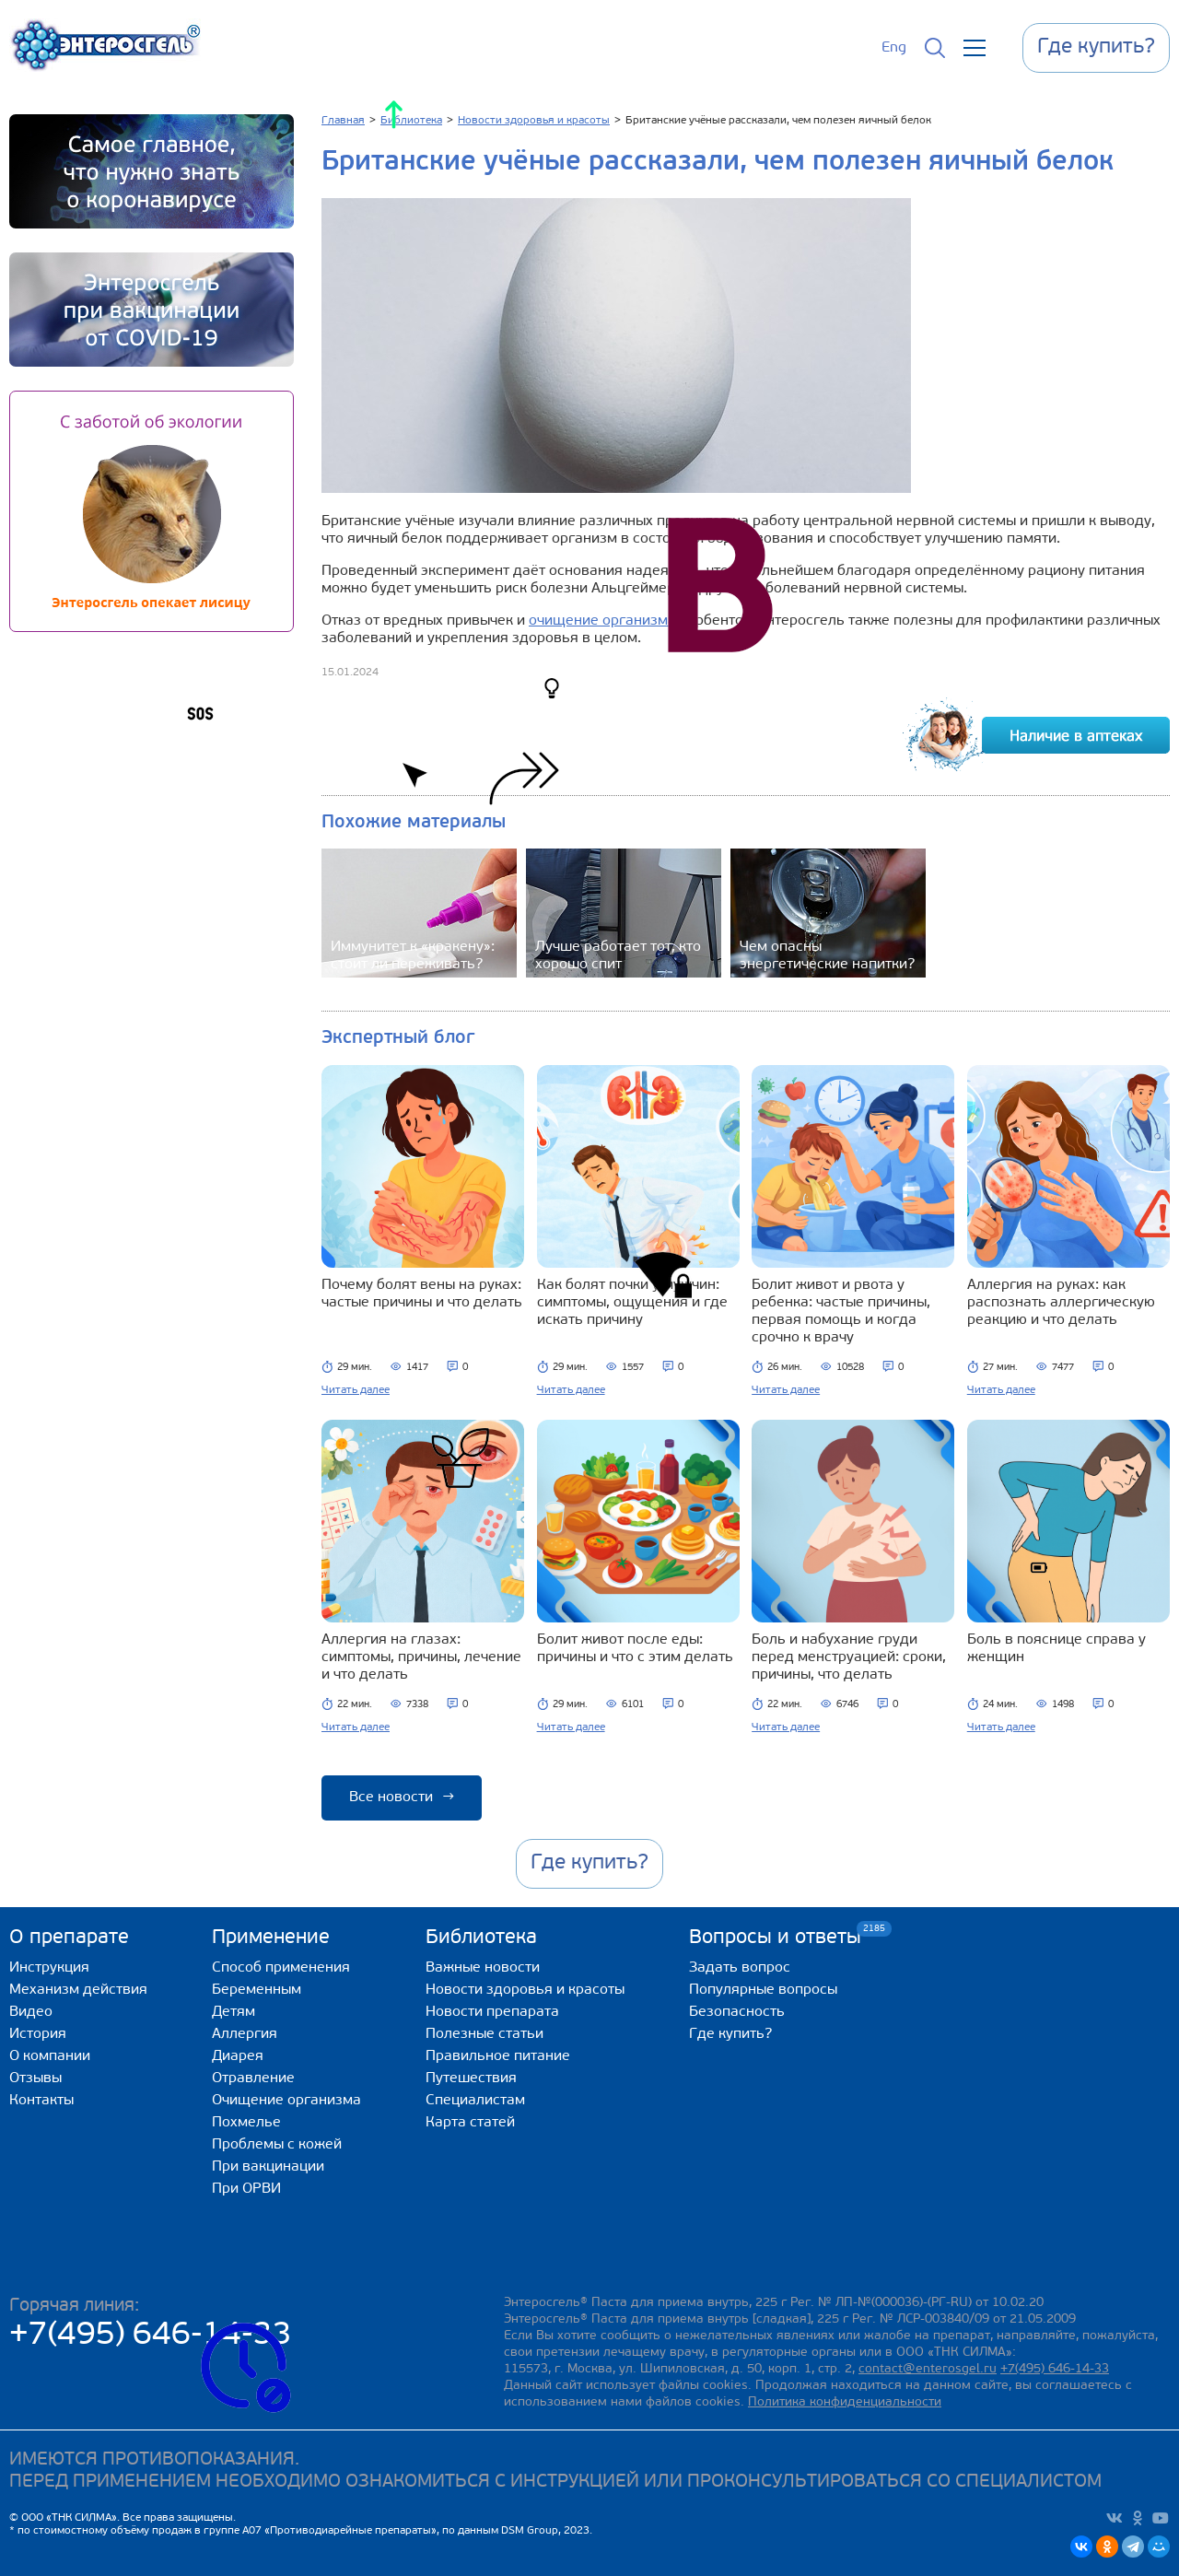 This screenshot has width=1179, height=2576. Describe the element at coordinates (552, 688) in the screenshot. I see `access tips or helpful suggestions` at that location.